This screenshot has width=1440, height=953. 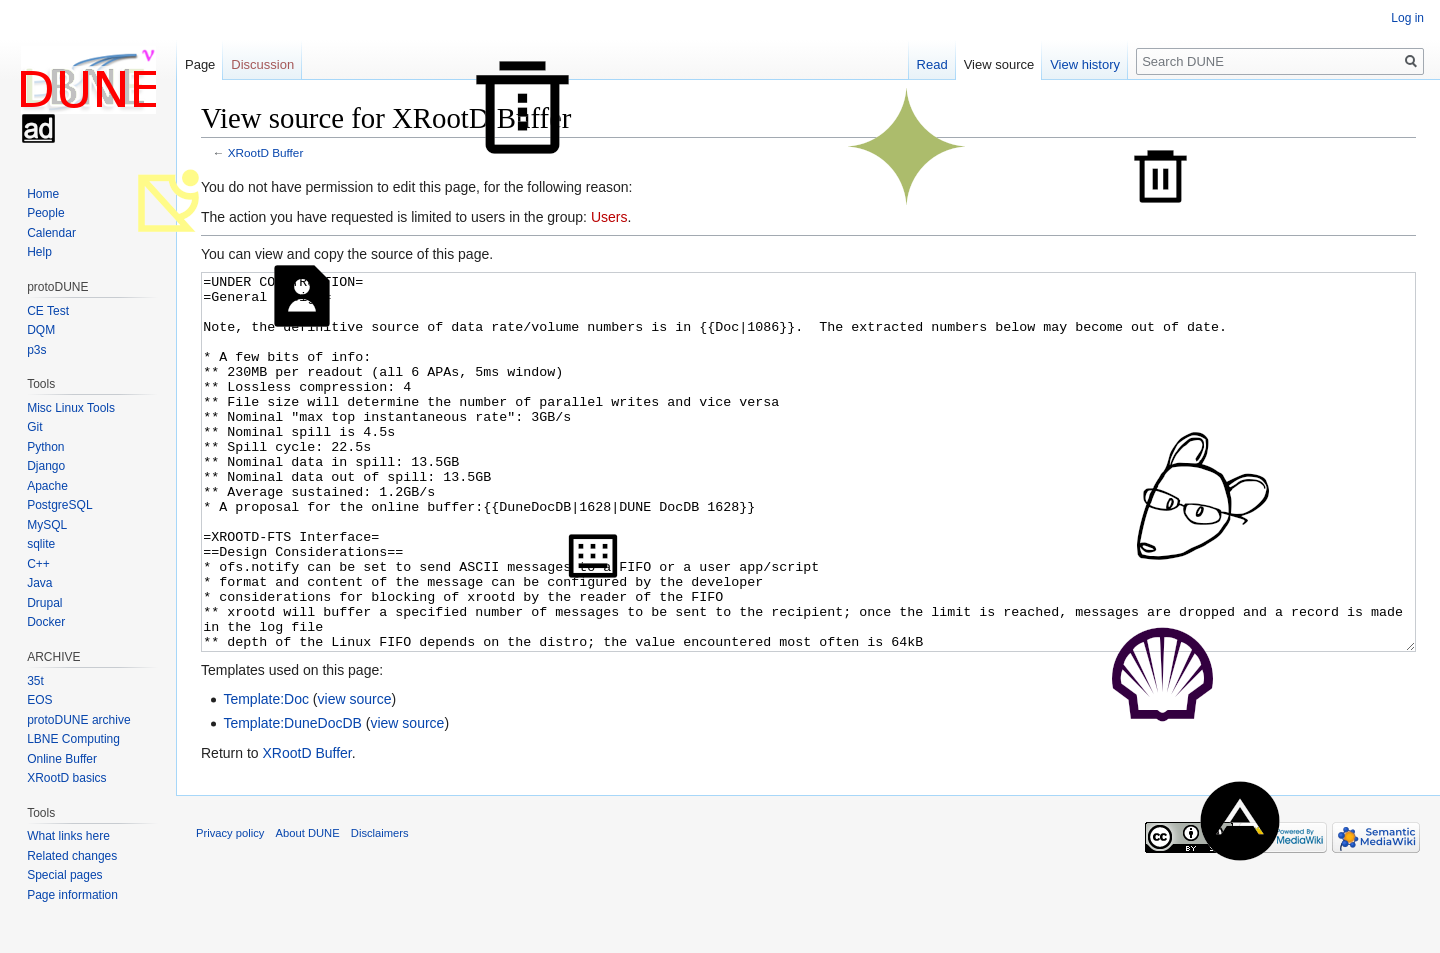 I want to click on shell oil company logo, so click(x=1162, y=674).